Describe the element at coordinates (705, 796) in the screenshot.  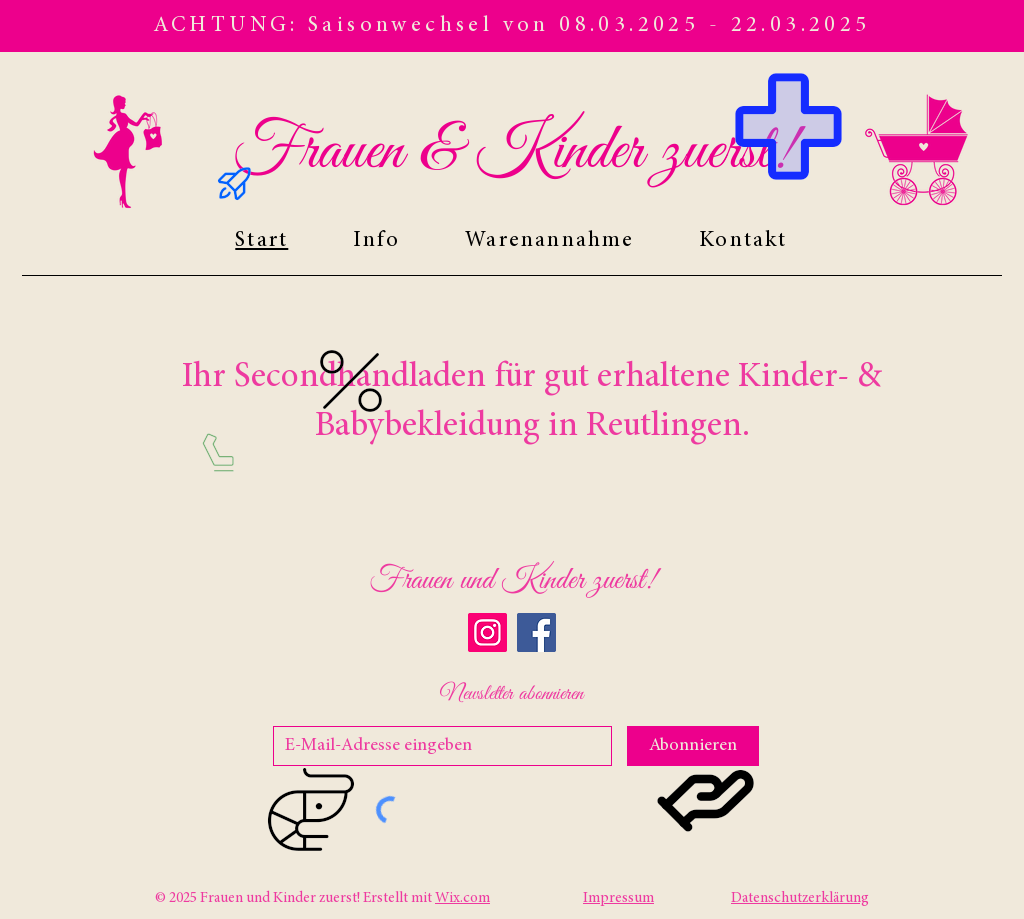
I see `access help or support options` at that location.